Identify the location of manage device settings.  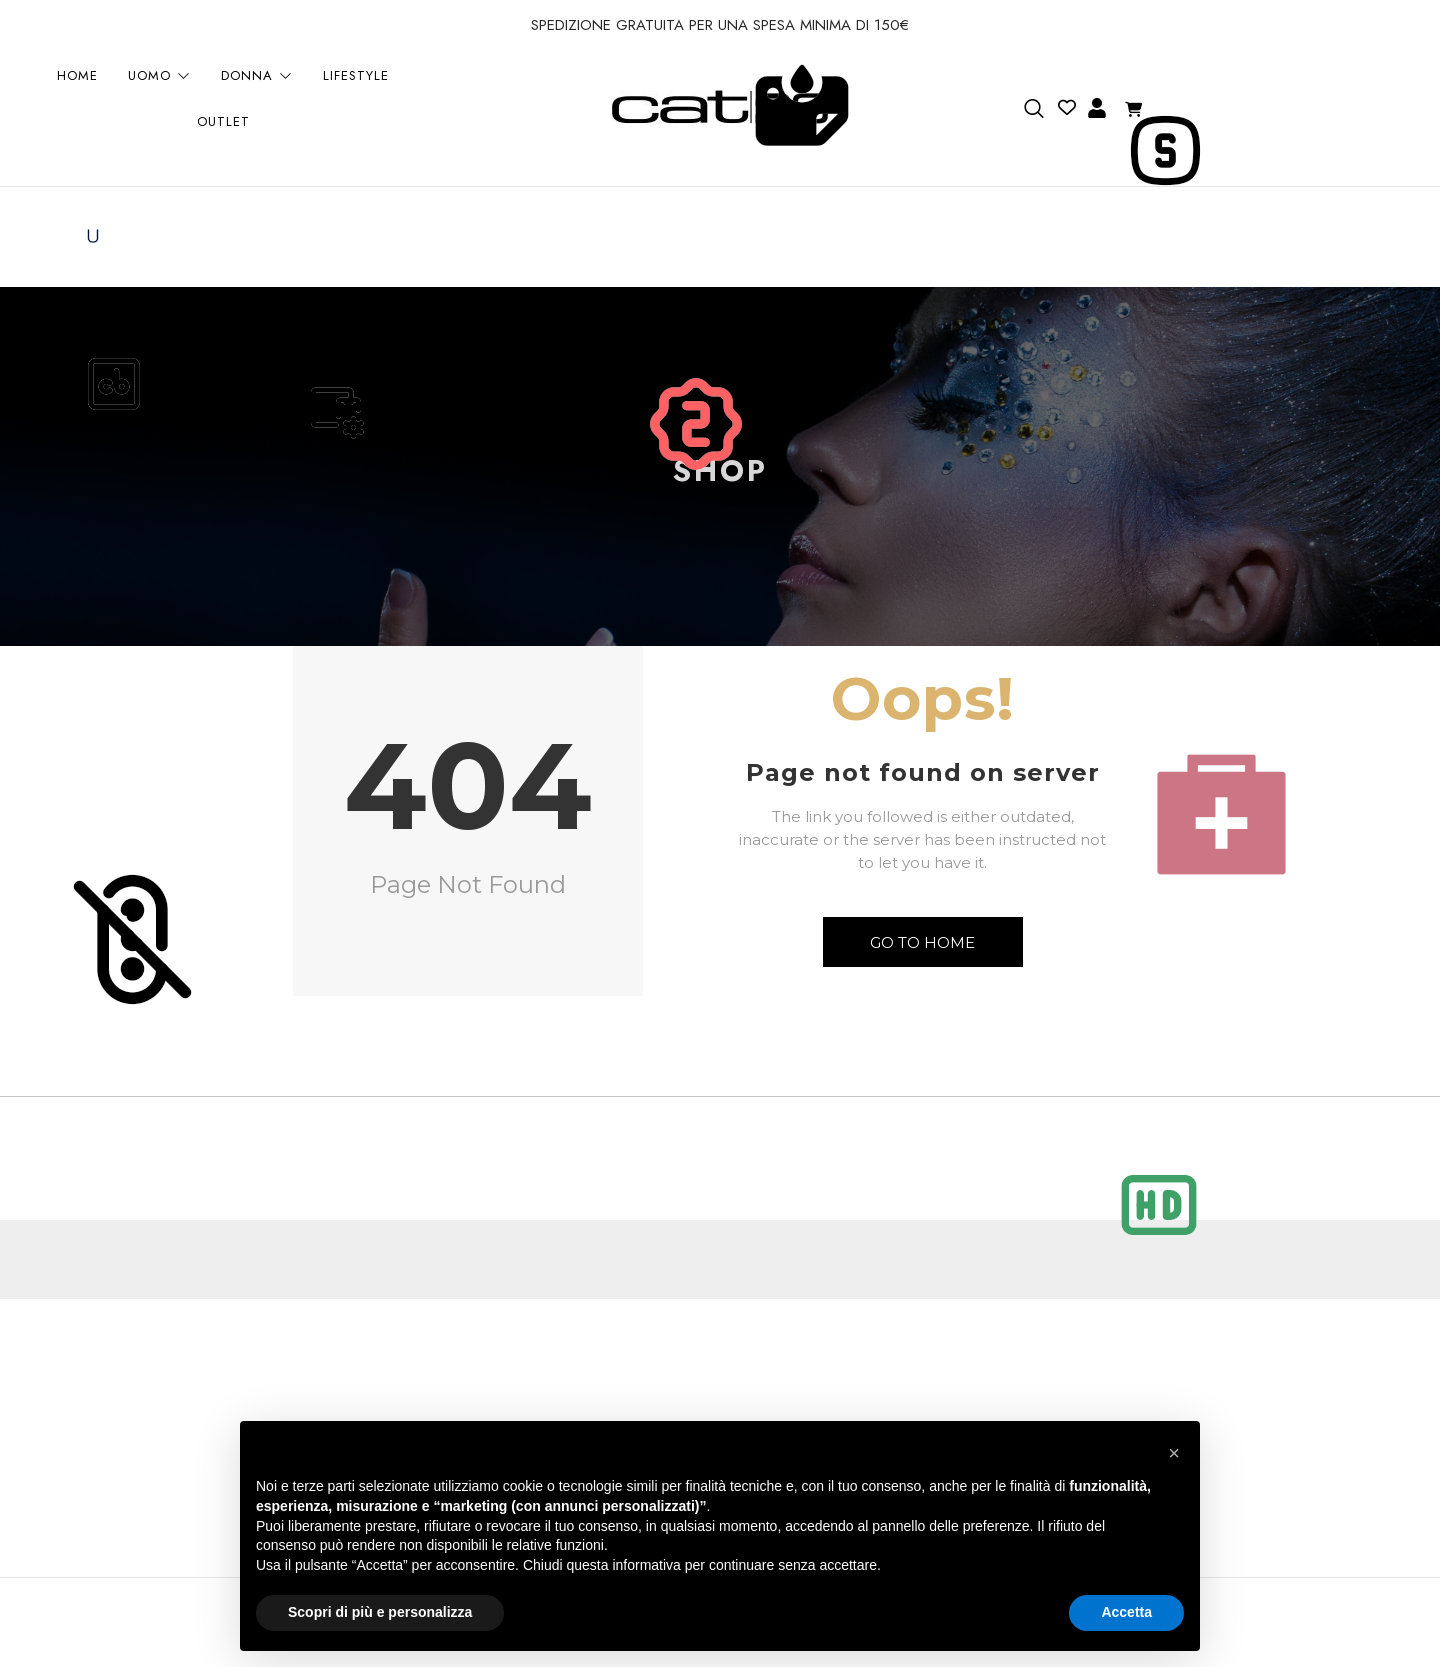
(336, 410).